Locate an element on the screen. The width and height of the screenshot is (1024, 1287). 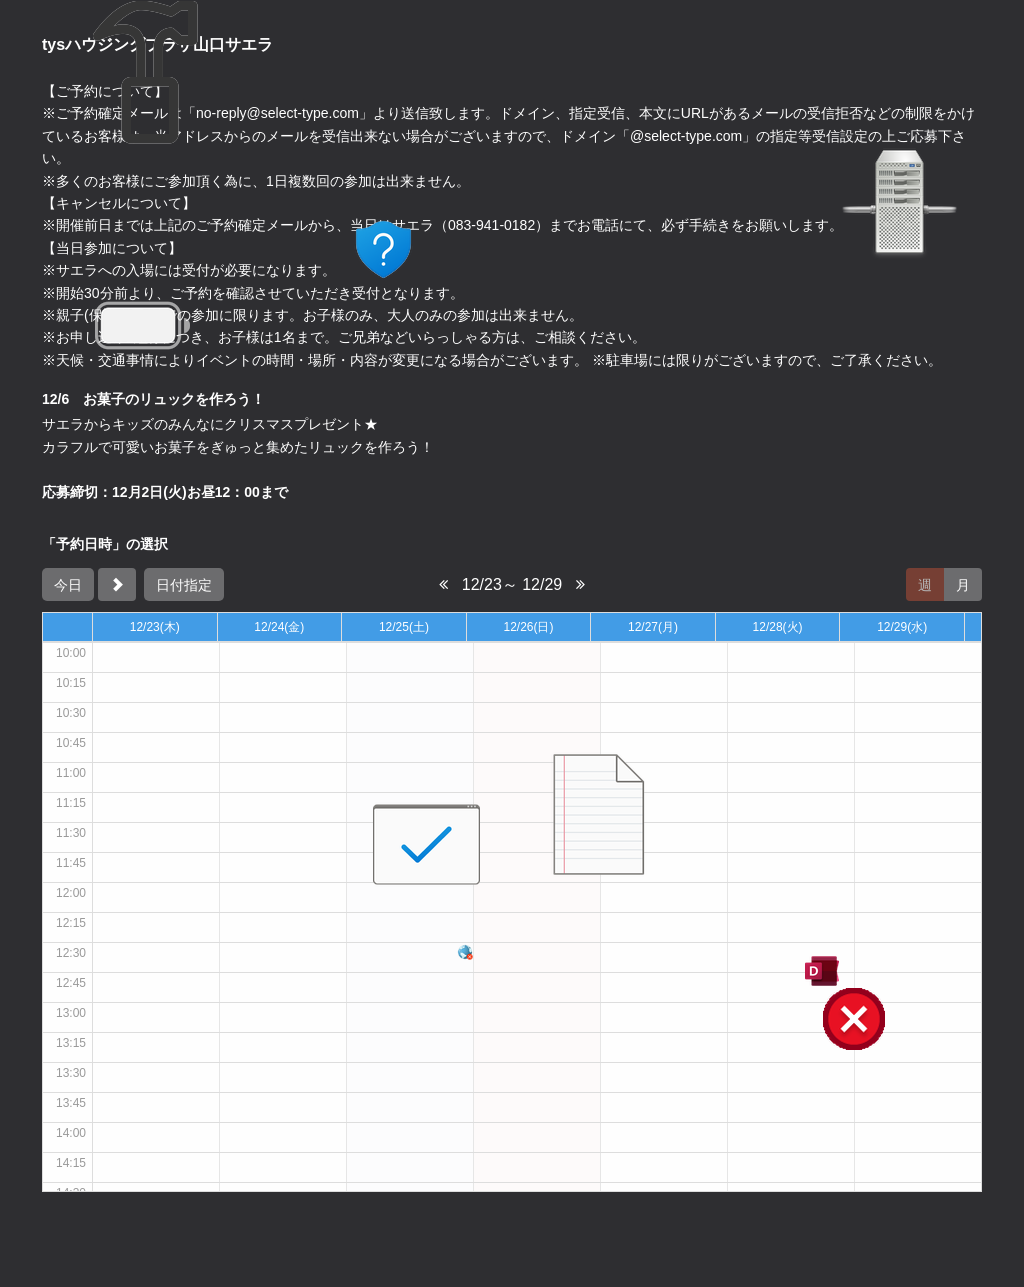
access help and support resources is located at coordinates (383, 249).